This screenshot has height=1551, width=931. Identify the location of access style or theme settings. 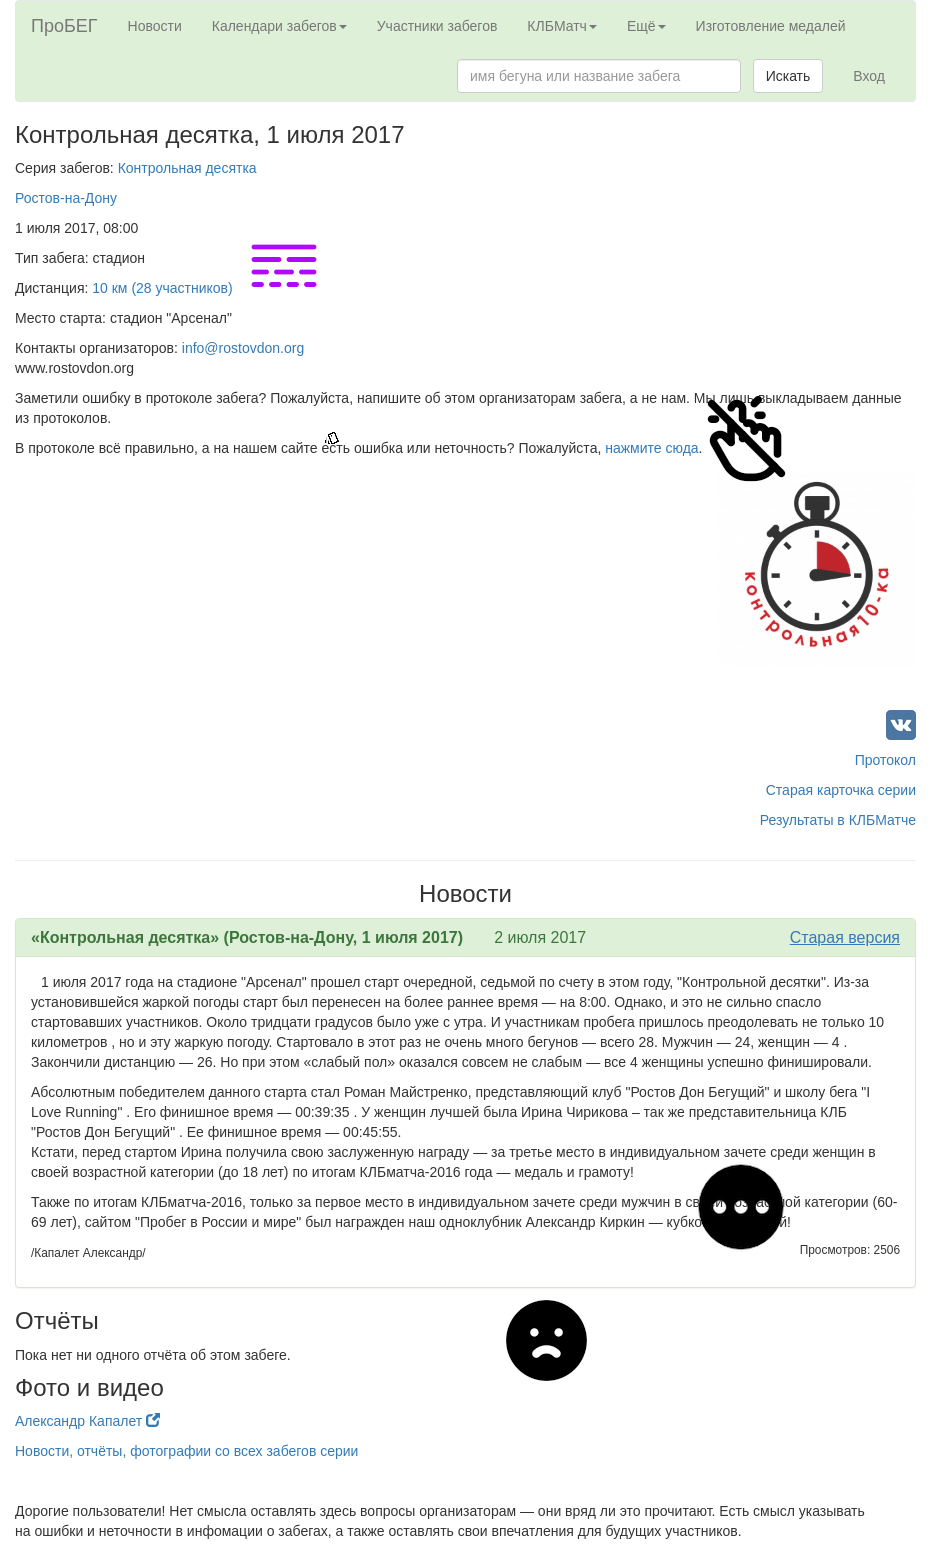
(332, 438).